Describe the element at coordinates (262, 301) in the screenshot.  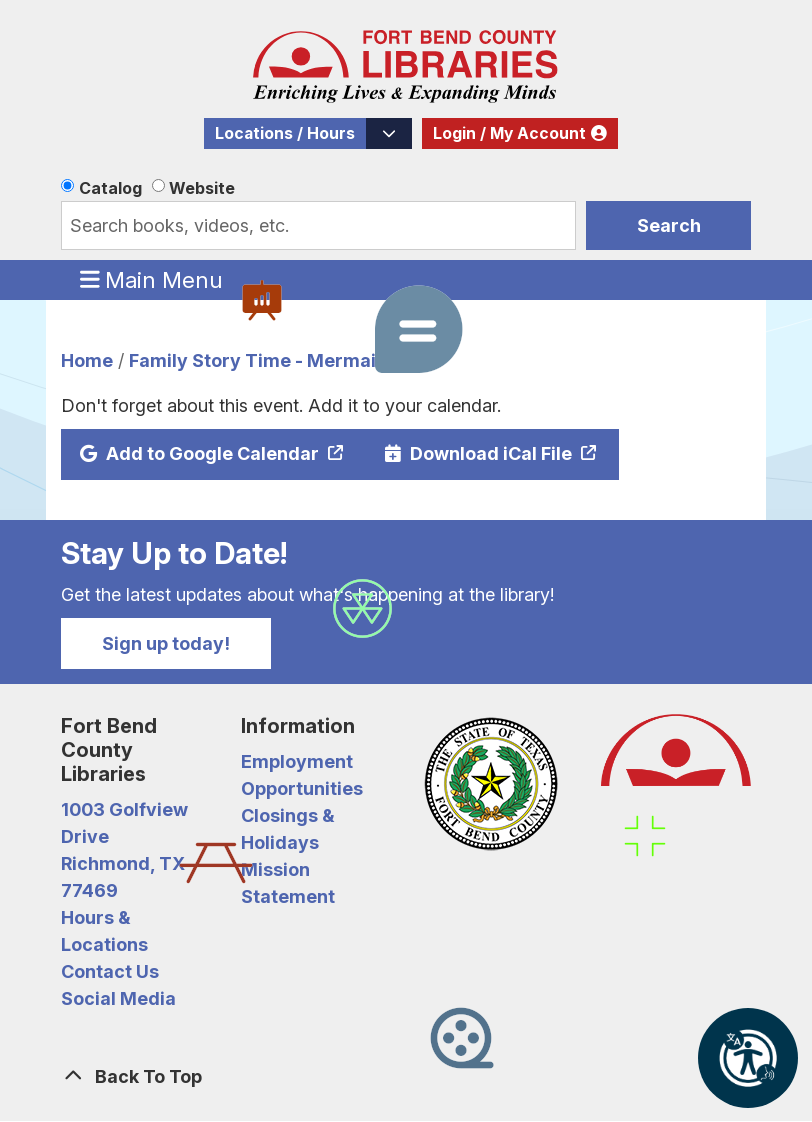
I see `view presentation with data charts` at that location.